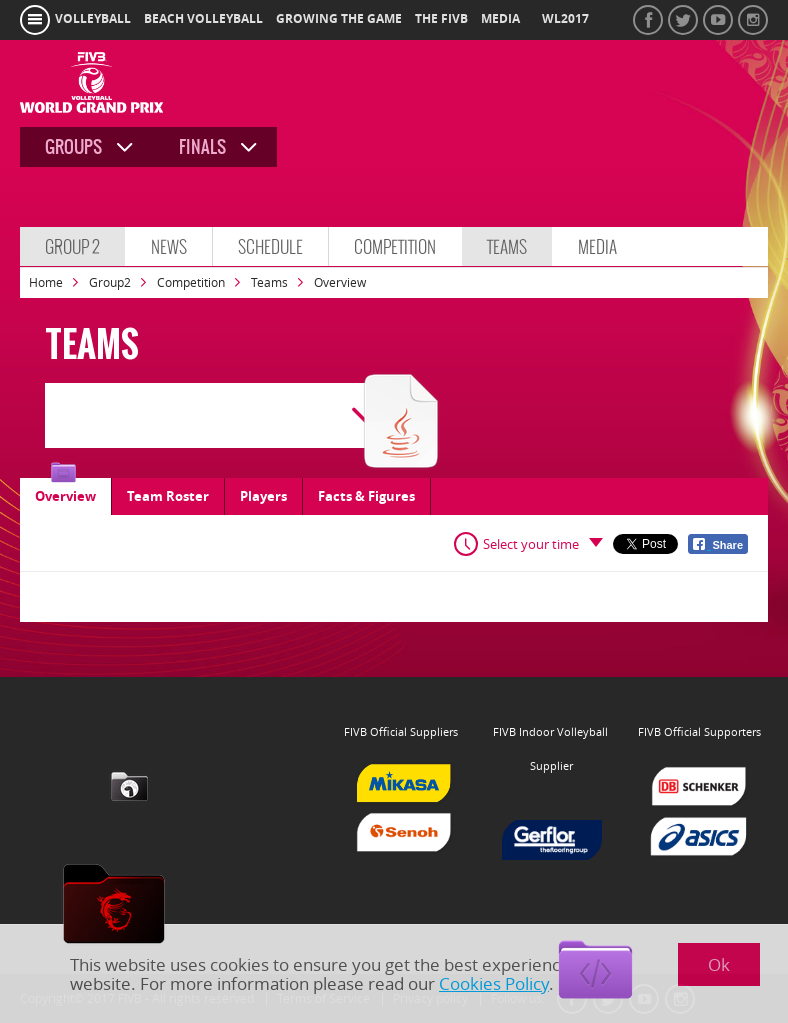 This screenshot has width=788, height=1023. I want to click on java source code file, so click(401, 421).